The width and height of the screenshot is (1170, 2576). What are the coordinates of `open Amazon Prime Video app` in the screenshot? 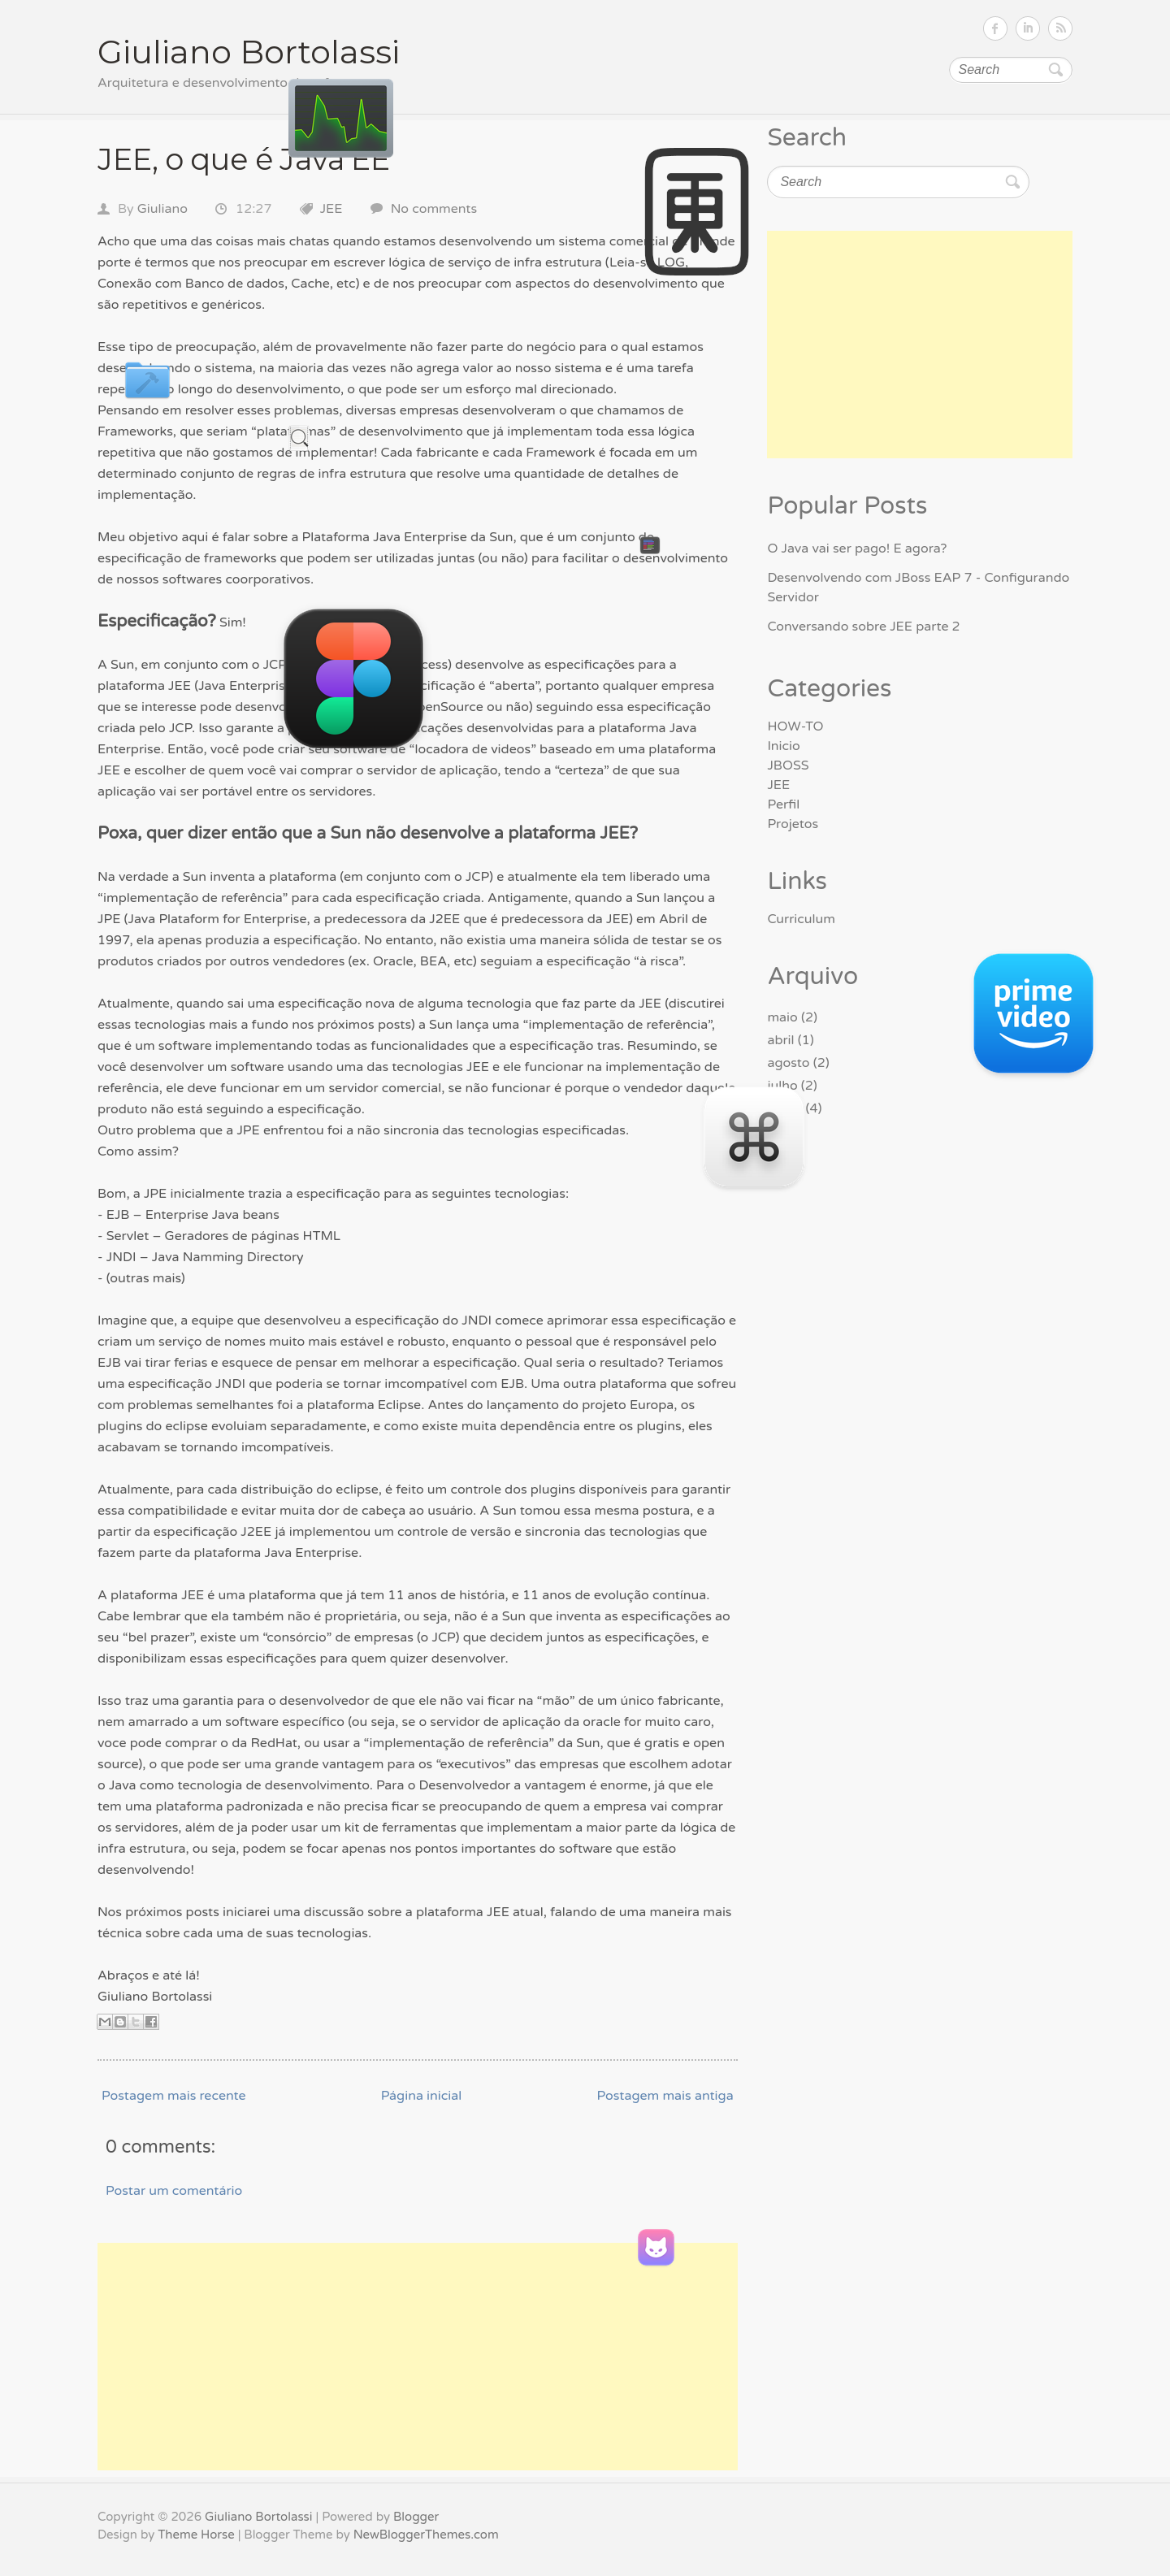 It's located at (1034, 1013).